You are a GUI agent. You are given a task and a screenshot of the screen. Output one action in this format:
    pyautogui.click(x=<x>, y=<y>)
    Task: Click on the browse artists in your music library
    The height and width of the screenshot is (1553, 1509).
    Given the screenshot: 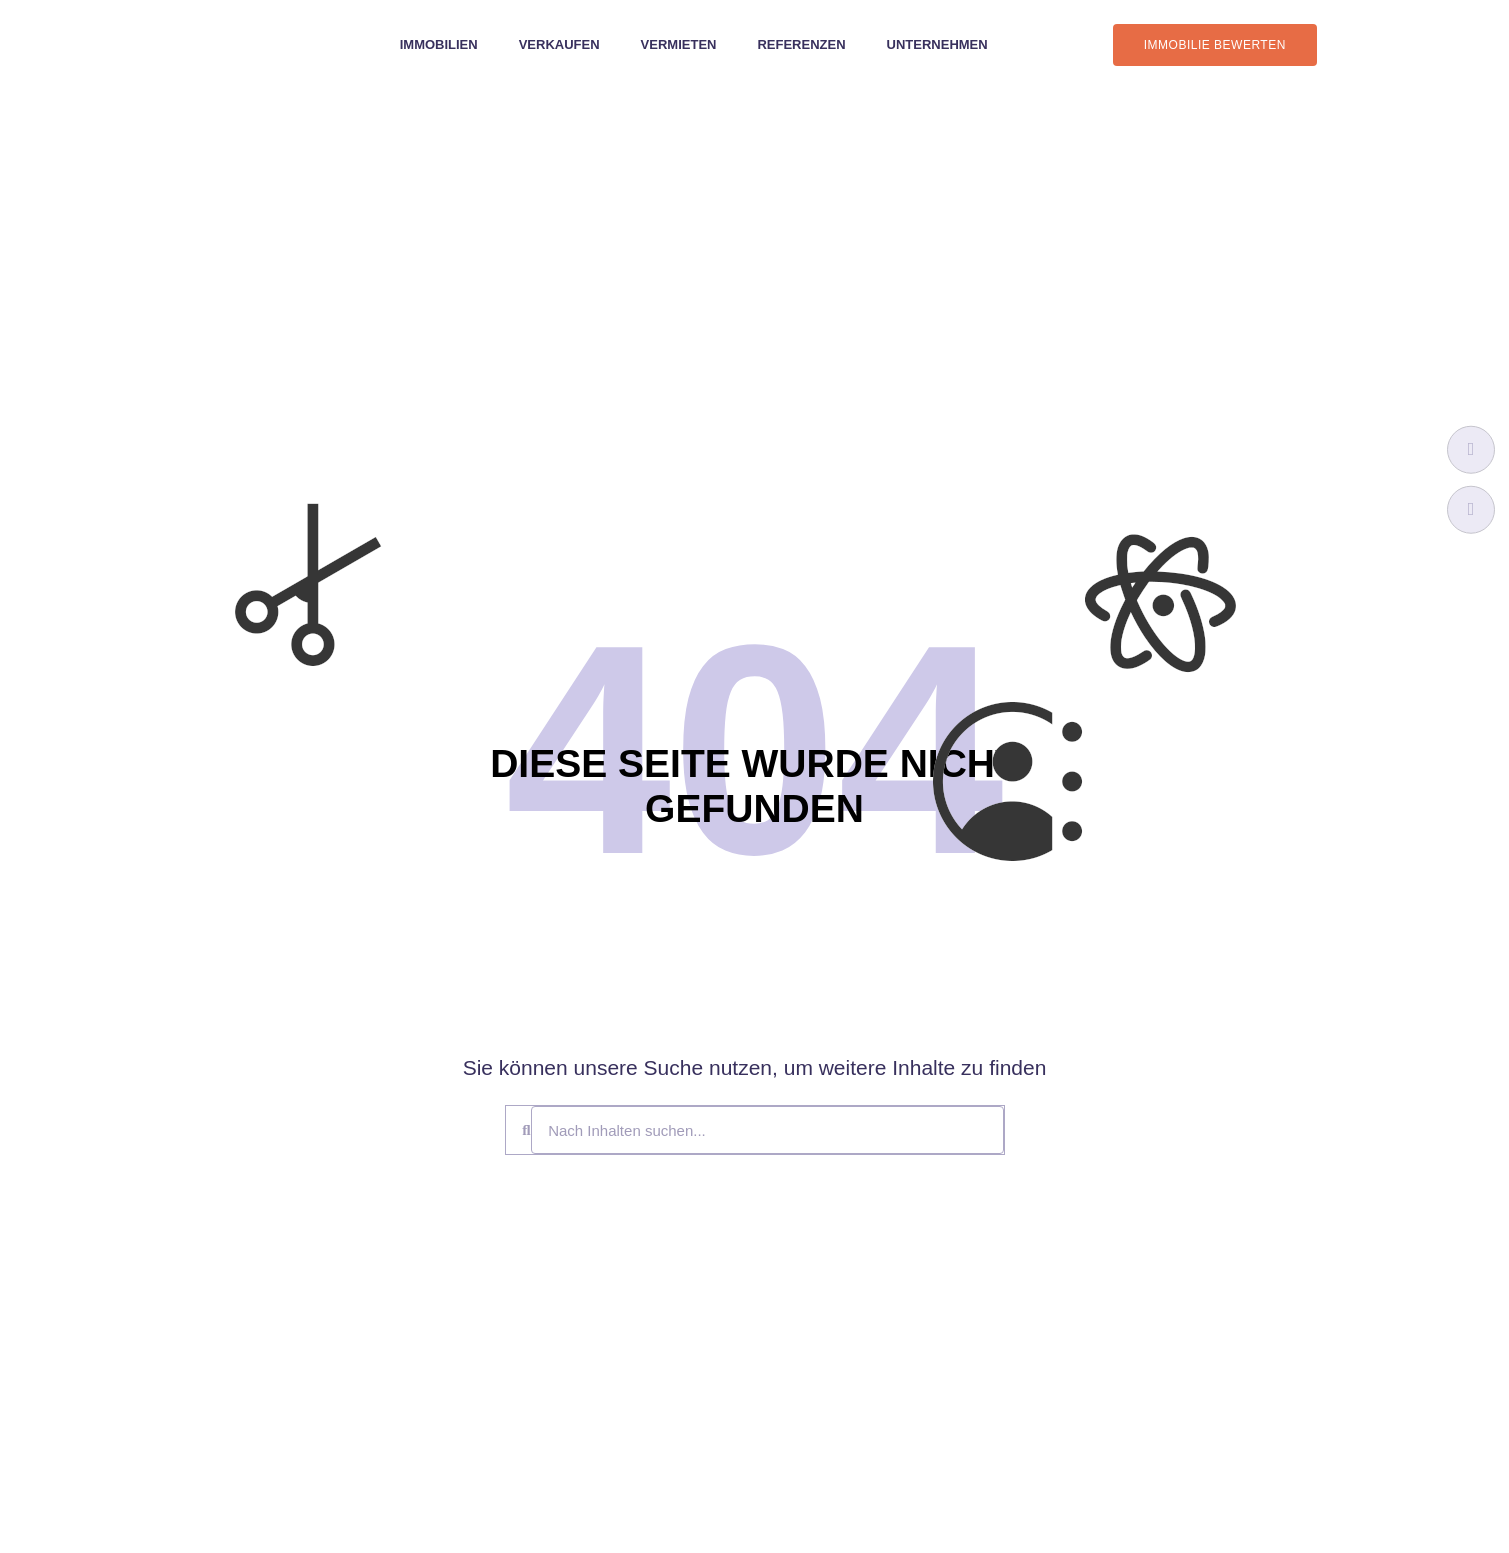 What is the action you would take?
    pyautogui.click(x=1012, y=781)
    